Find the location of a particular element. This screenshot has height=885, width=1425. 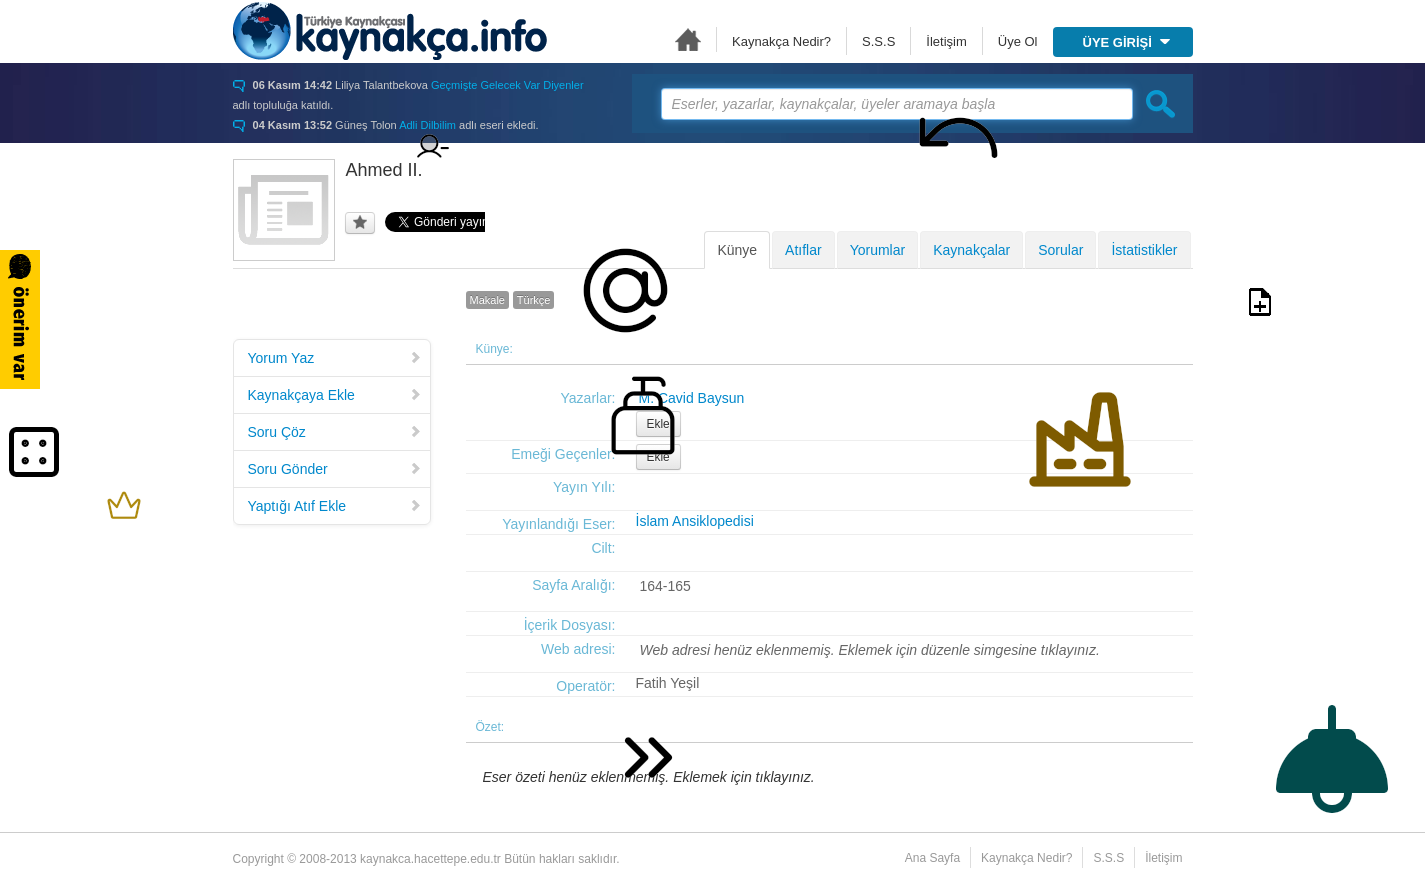

access hand washing or hygiene instructions is located at coordinates (643, 417).